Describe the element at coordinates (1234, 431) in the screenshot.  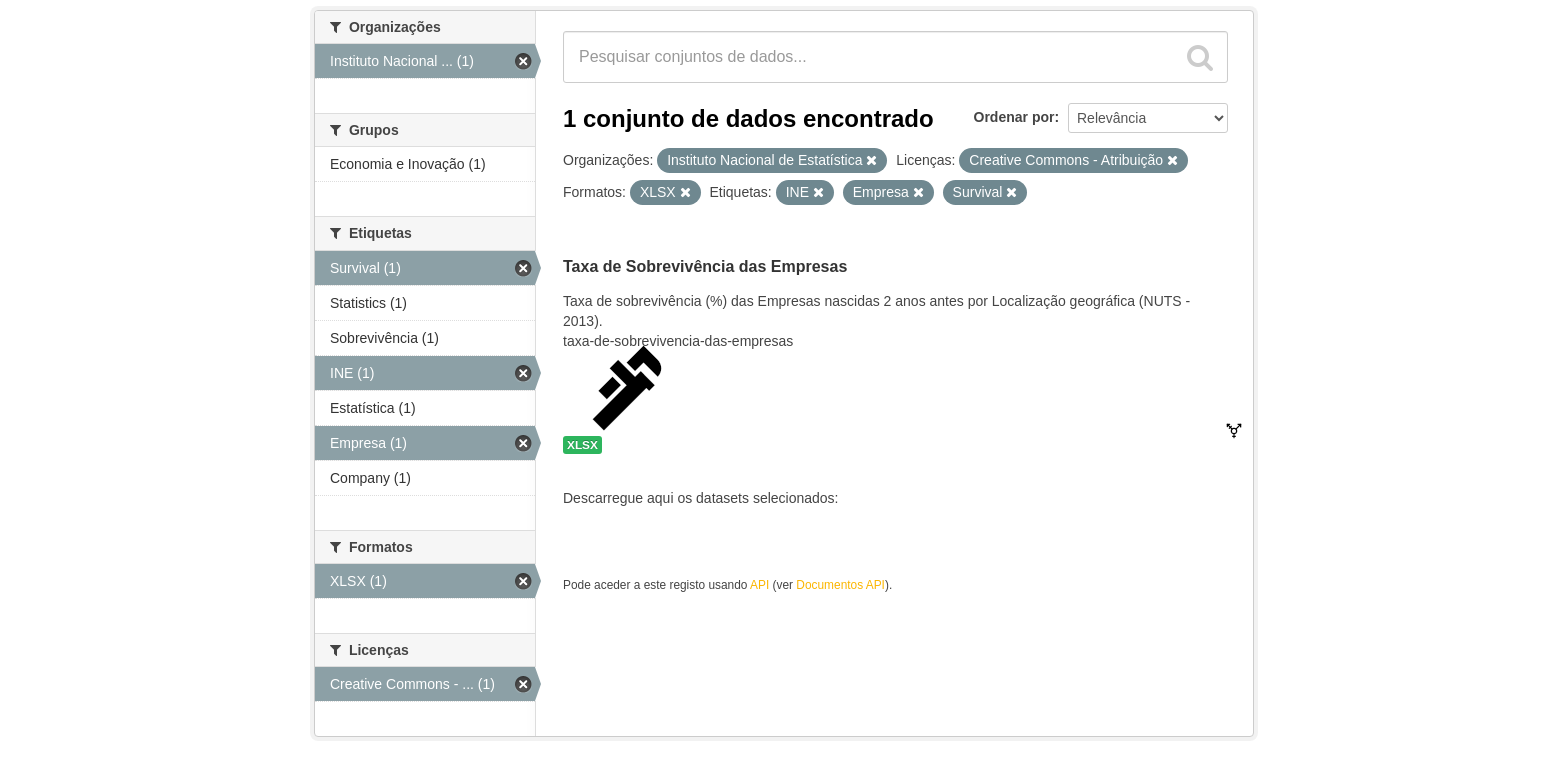
I see `indicates transgender identity option` at that location.